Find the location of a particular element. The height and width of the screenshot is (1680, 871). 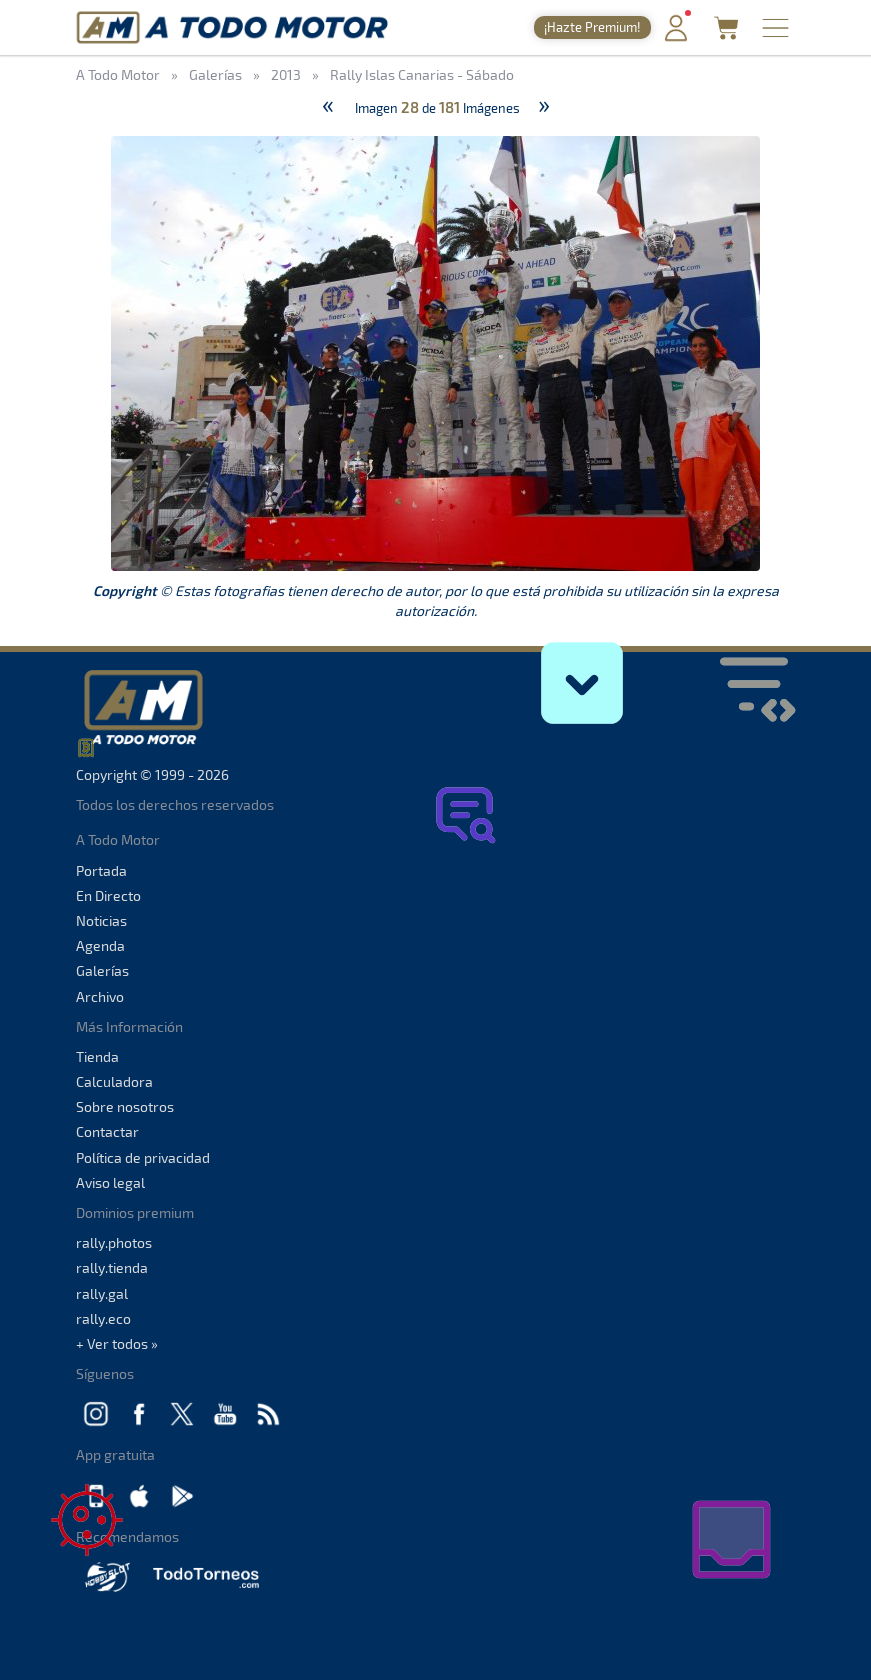

view bitcoin transaction receipt is located at coordinates (86, 748).